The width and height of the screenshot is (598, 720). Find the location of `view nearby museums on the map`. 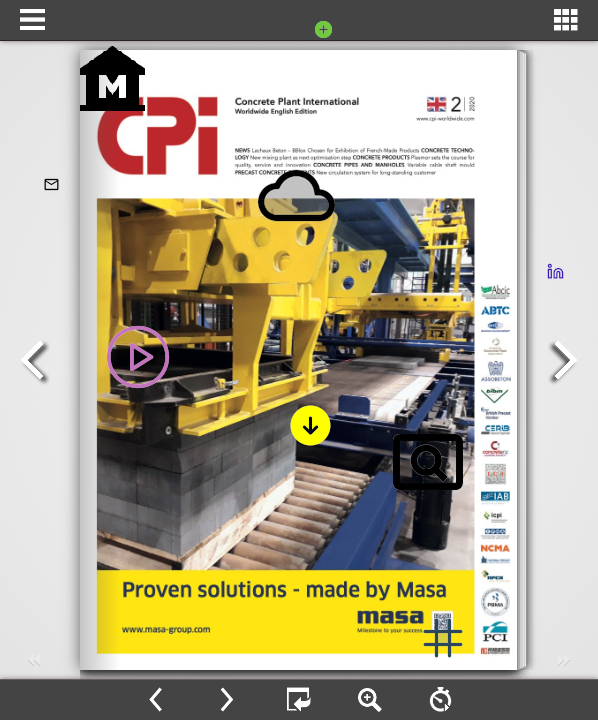

view nearby museums on the map is located at coordinates (112, 78).